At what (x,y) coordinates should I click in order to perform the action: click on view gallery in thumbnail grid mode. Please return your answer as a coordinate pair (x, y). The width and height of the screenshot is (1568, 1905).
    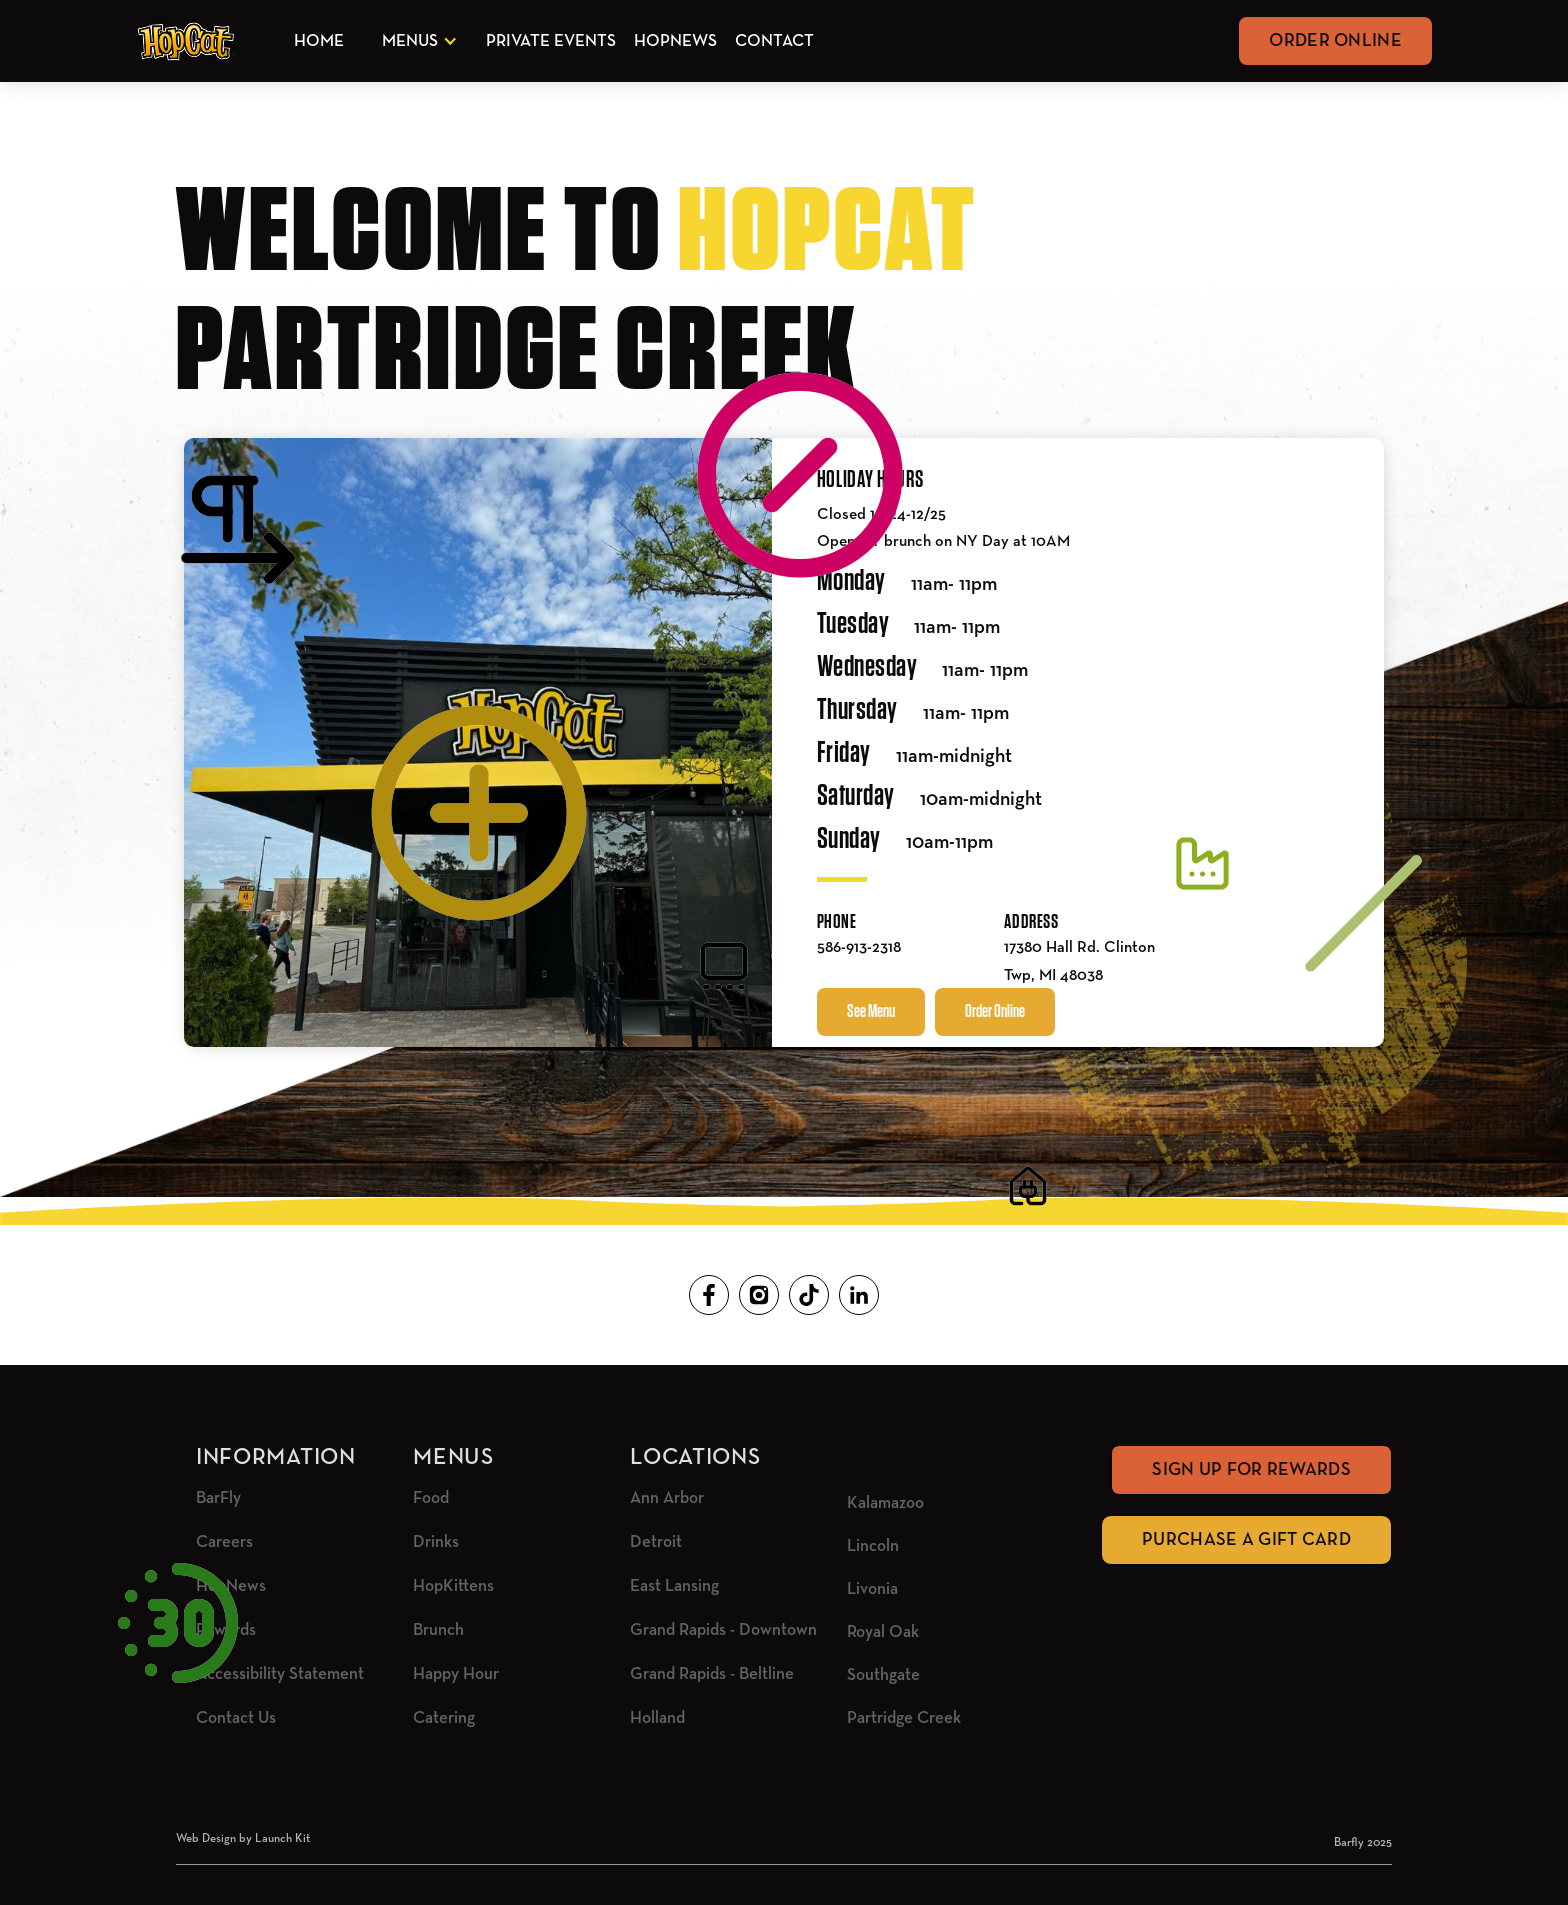
    Looking at the image, I should click on (724, 966).